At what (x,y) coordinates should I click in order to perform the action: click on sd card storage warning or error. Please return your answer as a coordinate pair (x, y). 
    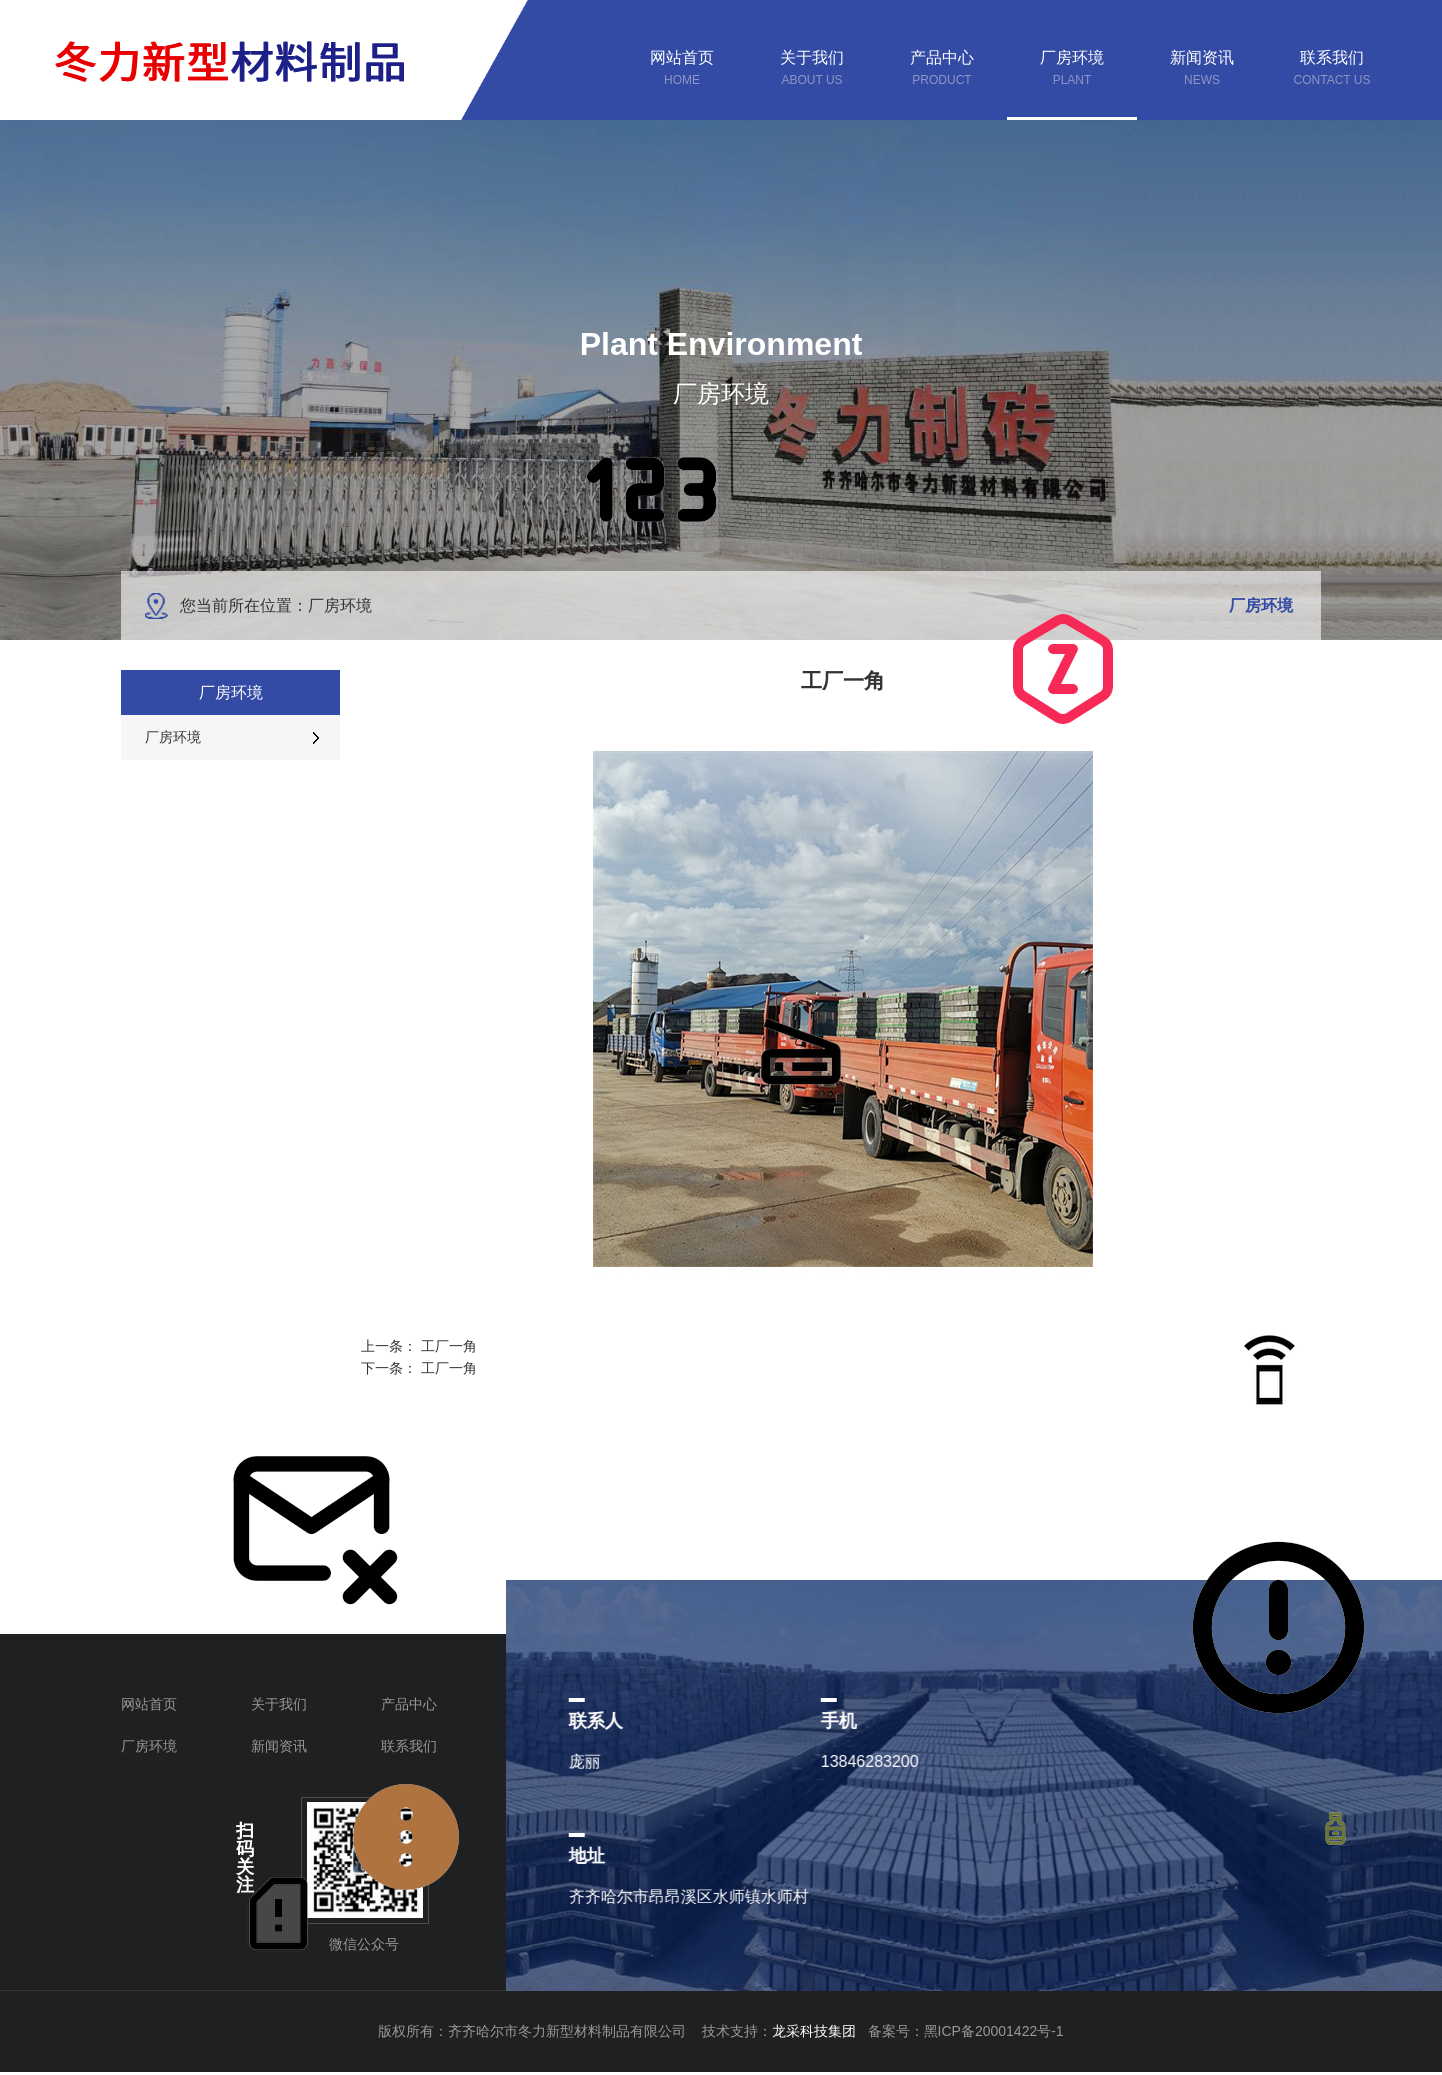
    Looking at the image, I should click on (278, 1913).